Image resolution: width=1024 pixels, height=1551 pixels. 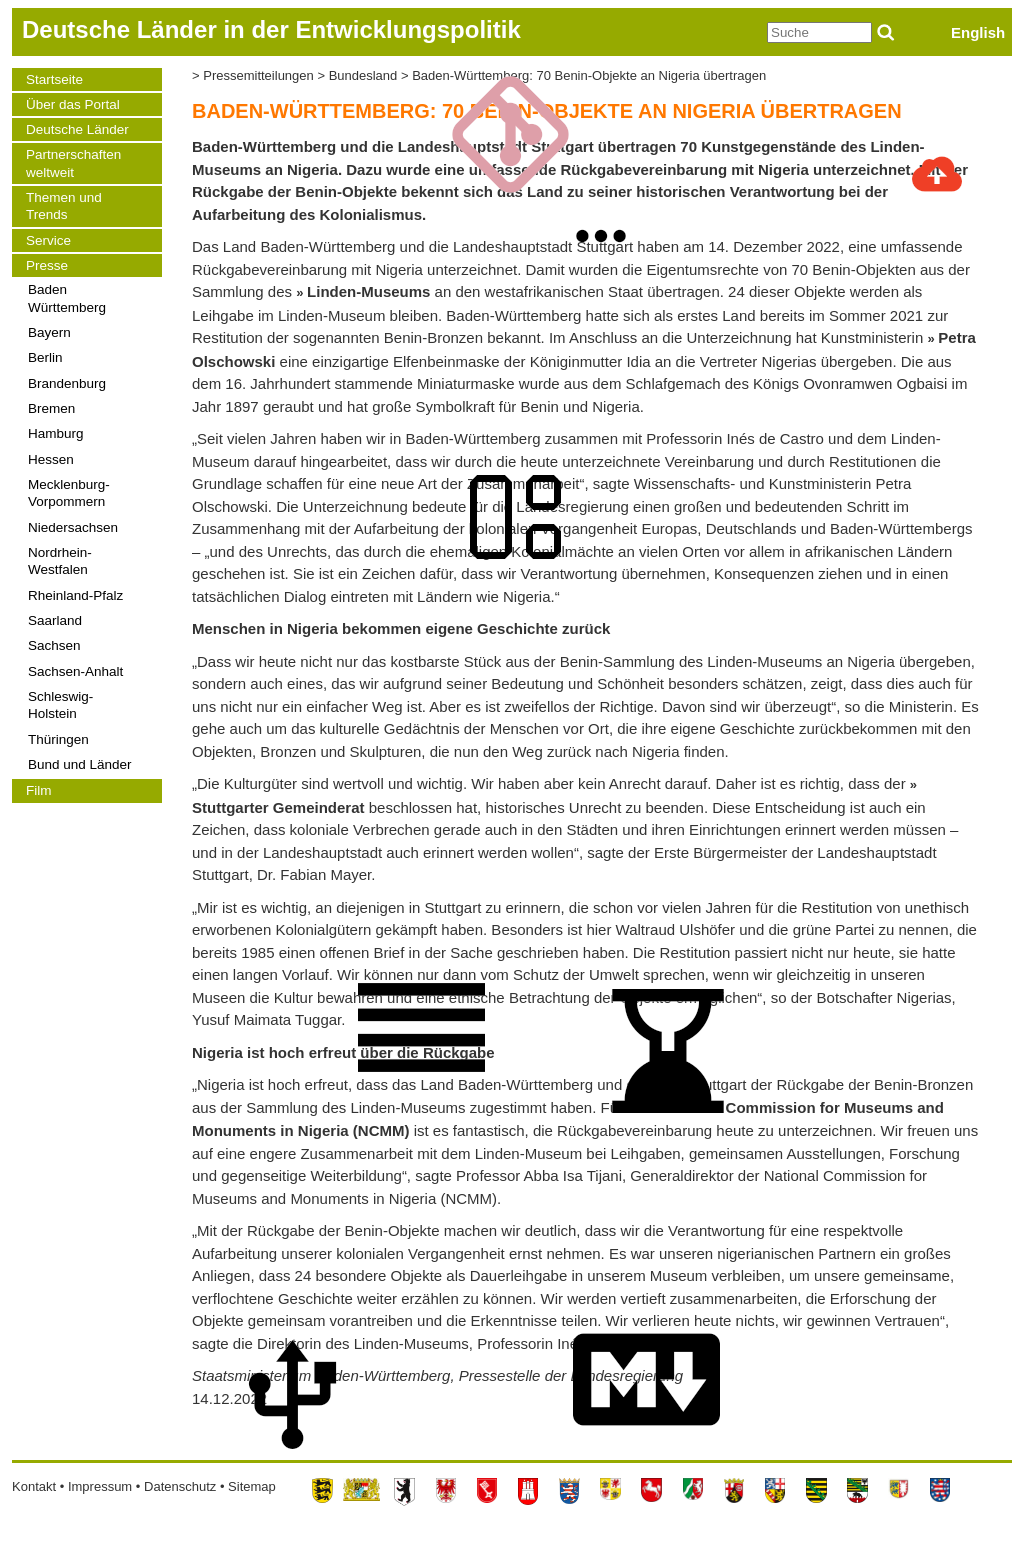 What do you see at coordinates (512, 517) in the screenshot?
I see `toggle editor layout view` at bounding box center [512, 517].